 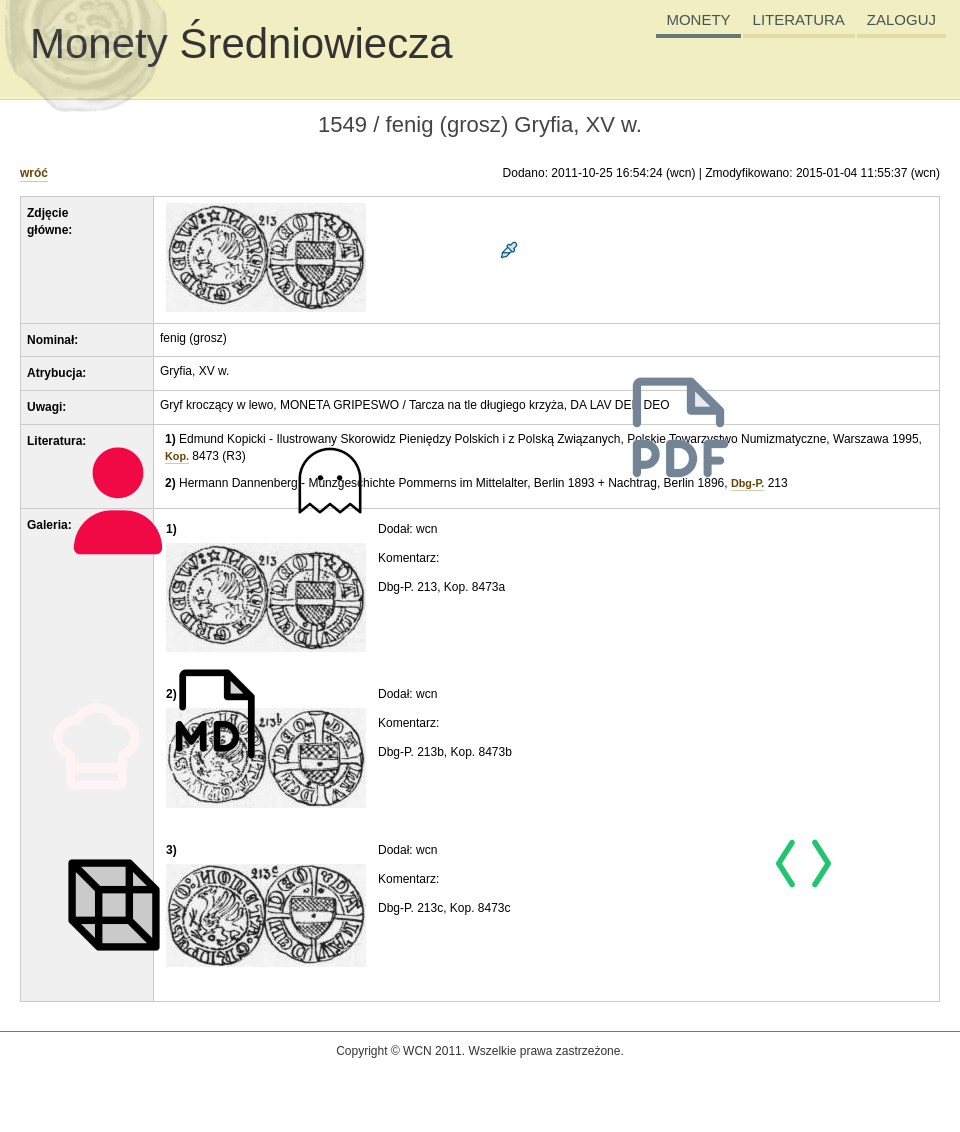 I want to click on view your profile, so click(x=118, y=500).